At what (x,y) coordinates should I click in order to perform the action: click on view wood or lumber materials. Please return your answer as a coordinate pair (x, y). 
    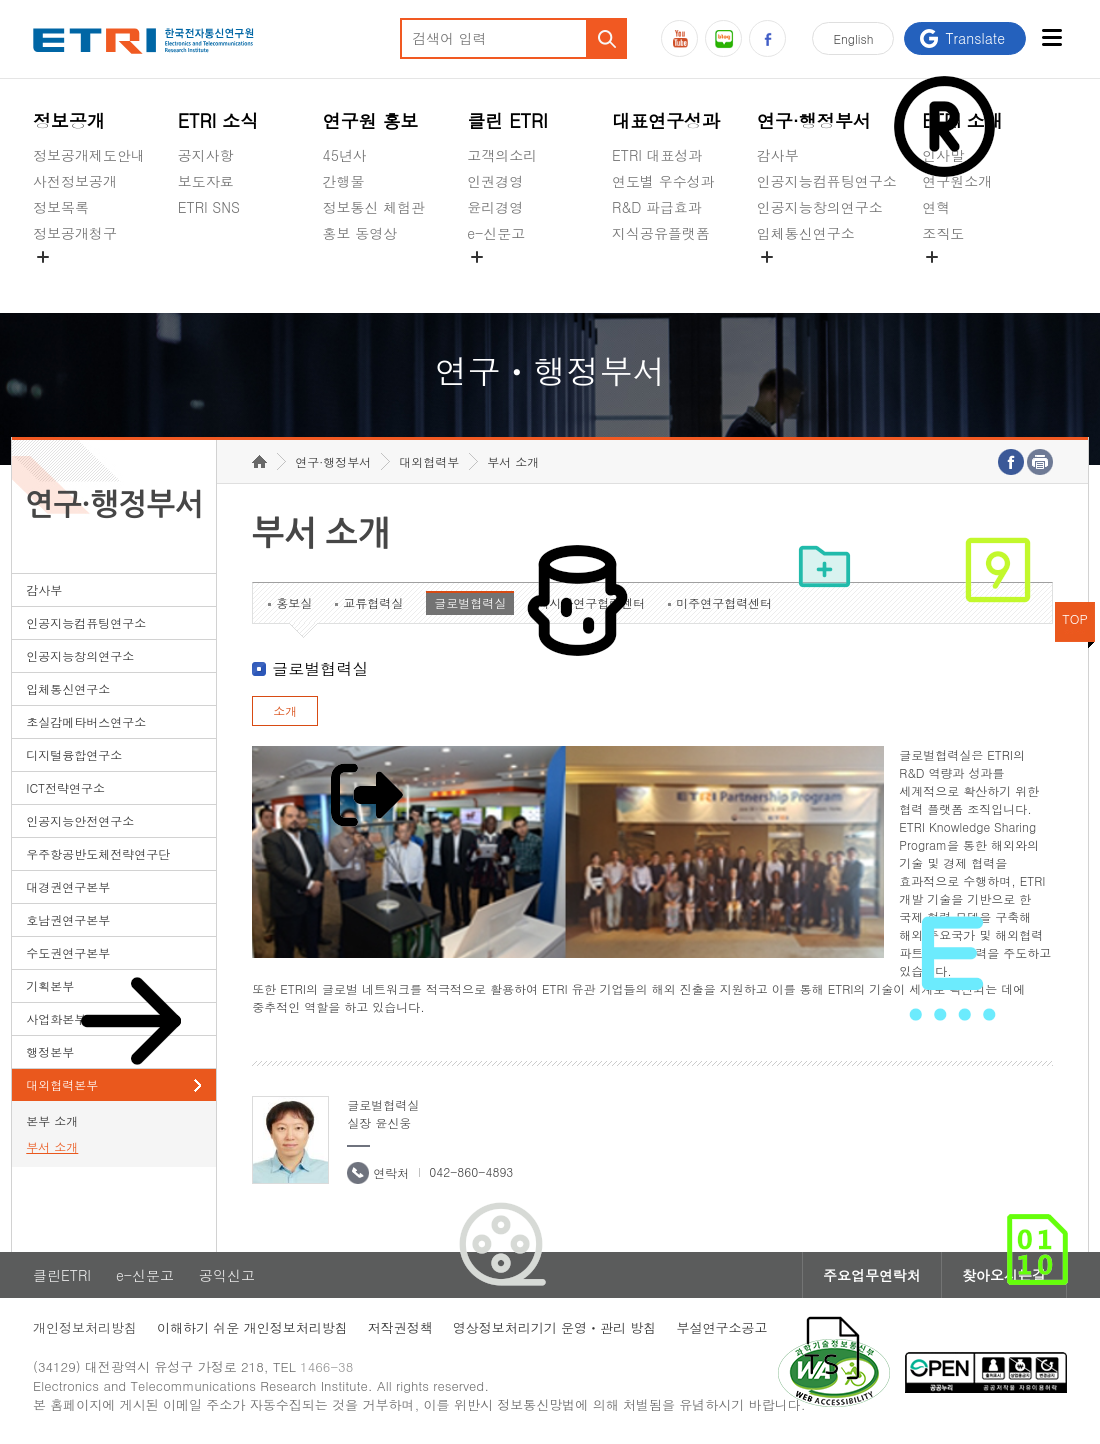
    Looking at the image, I should click on (577, 600).